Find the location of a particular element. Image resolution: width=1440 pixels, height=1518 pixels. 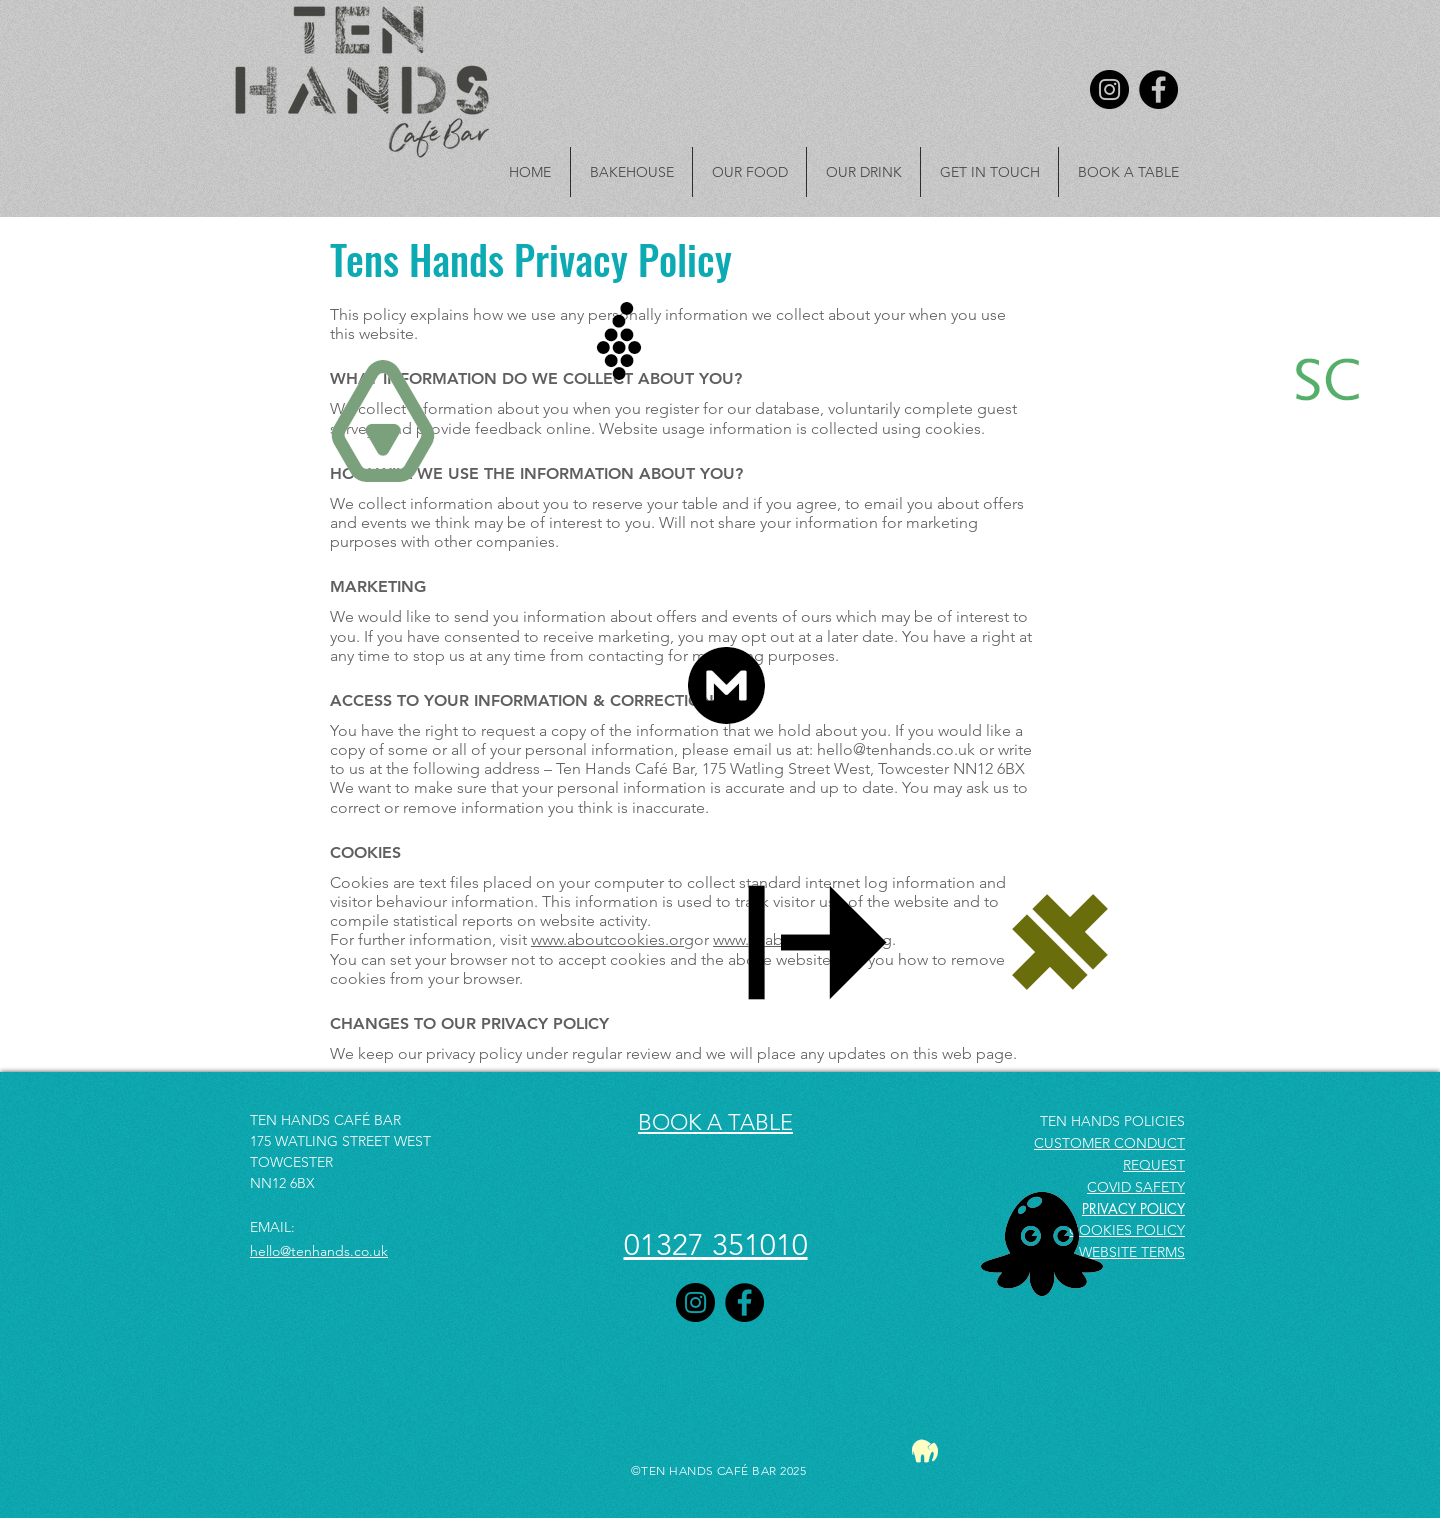

open the Vivino wine app is located at coordinates (619, 341).